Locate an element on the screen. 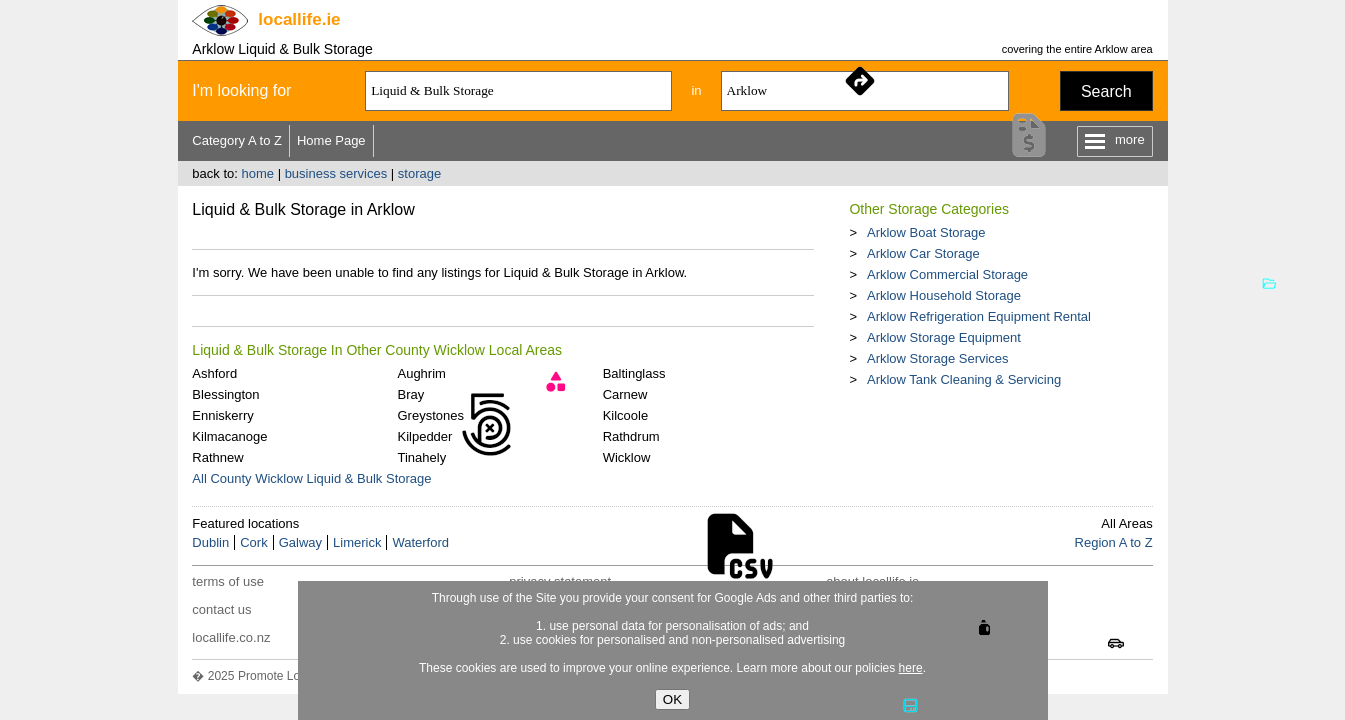  open or view a CSV file is located at coordinates (738, 544).